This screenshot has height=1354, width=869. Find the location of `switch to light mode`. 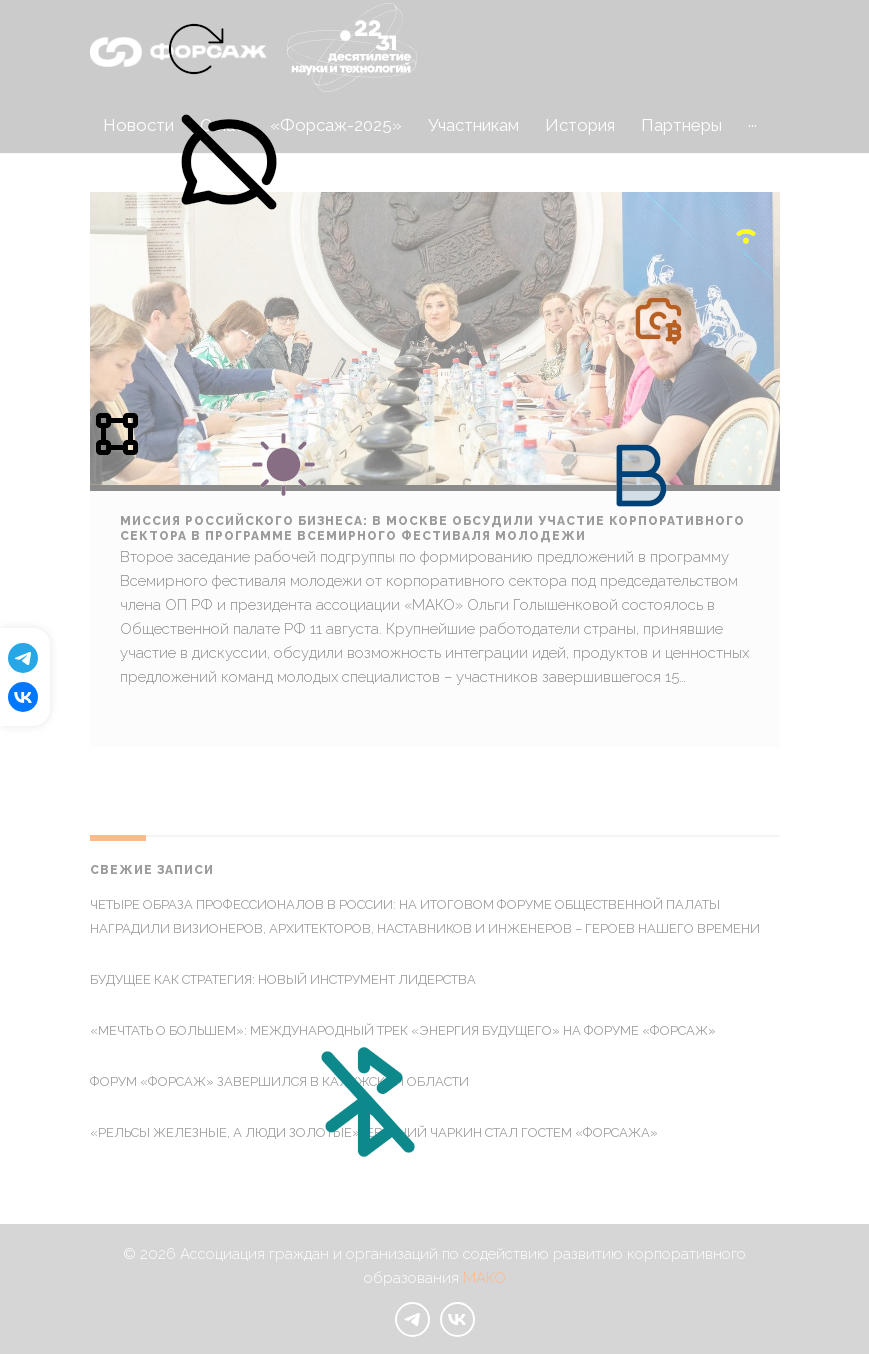

switch to light mode is located at coordinates (283, 464).